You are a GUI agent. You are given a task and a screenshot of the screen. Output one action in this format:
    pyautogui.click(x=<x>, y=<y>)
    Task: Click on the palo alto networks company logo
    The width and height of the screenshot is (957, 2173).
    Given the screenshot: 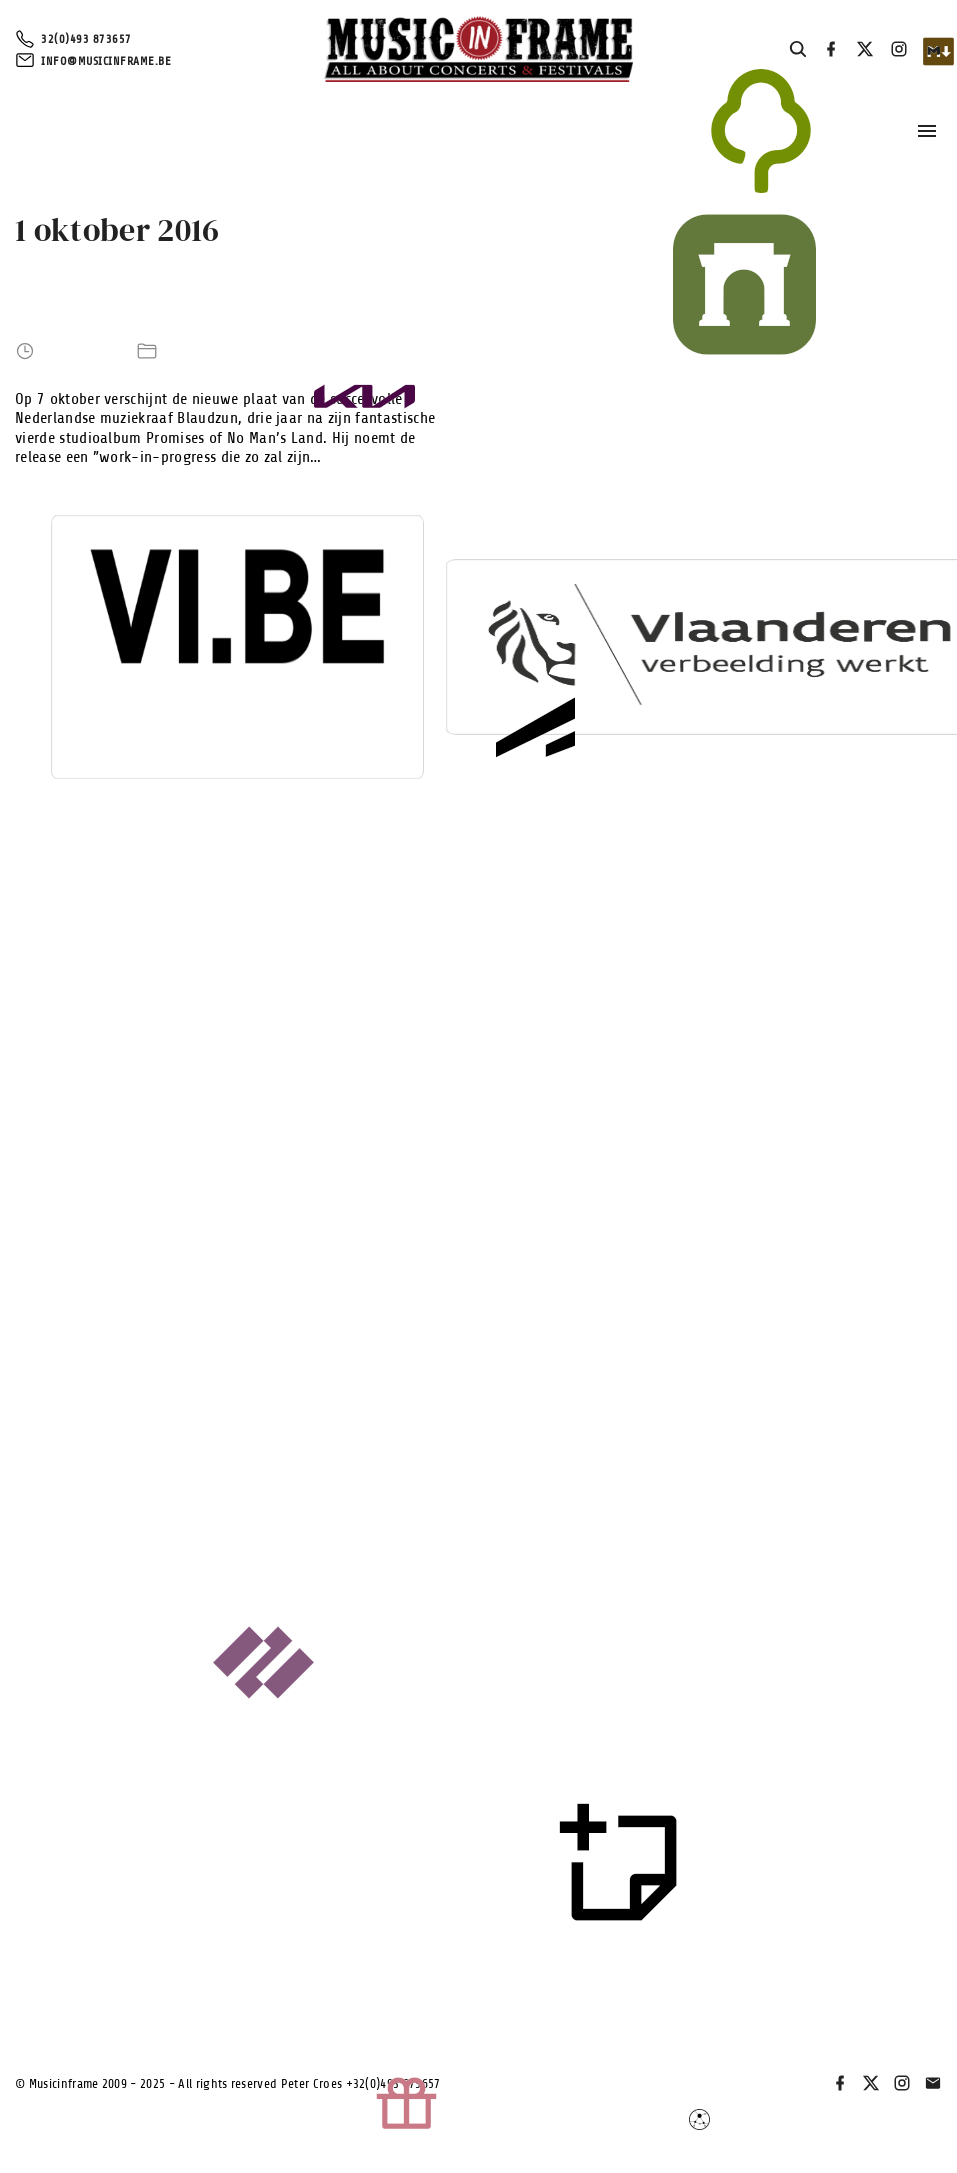 What is the action you would take?
    pyautogui.click(x=263, y=1662)
    